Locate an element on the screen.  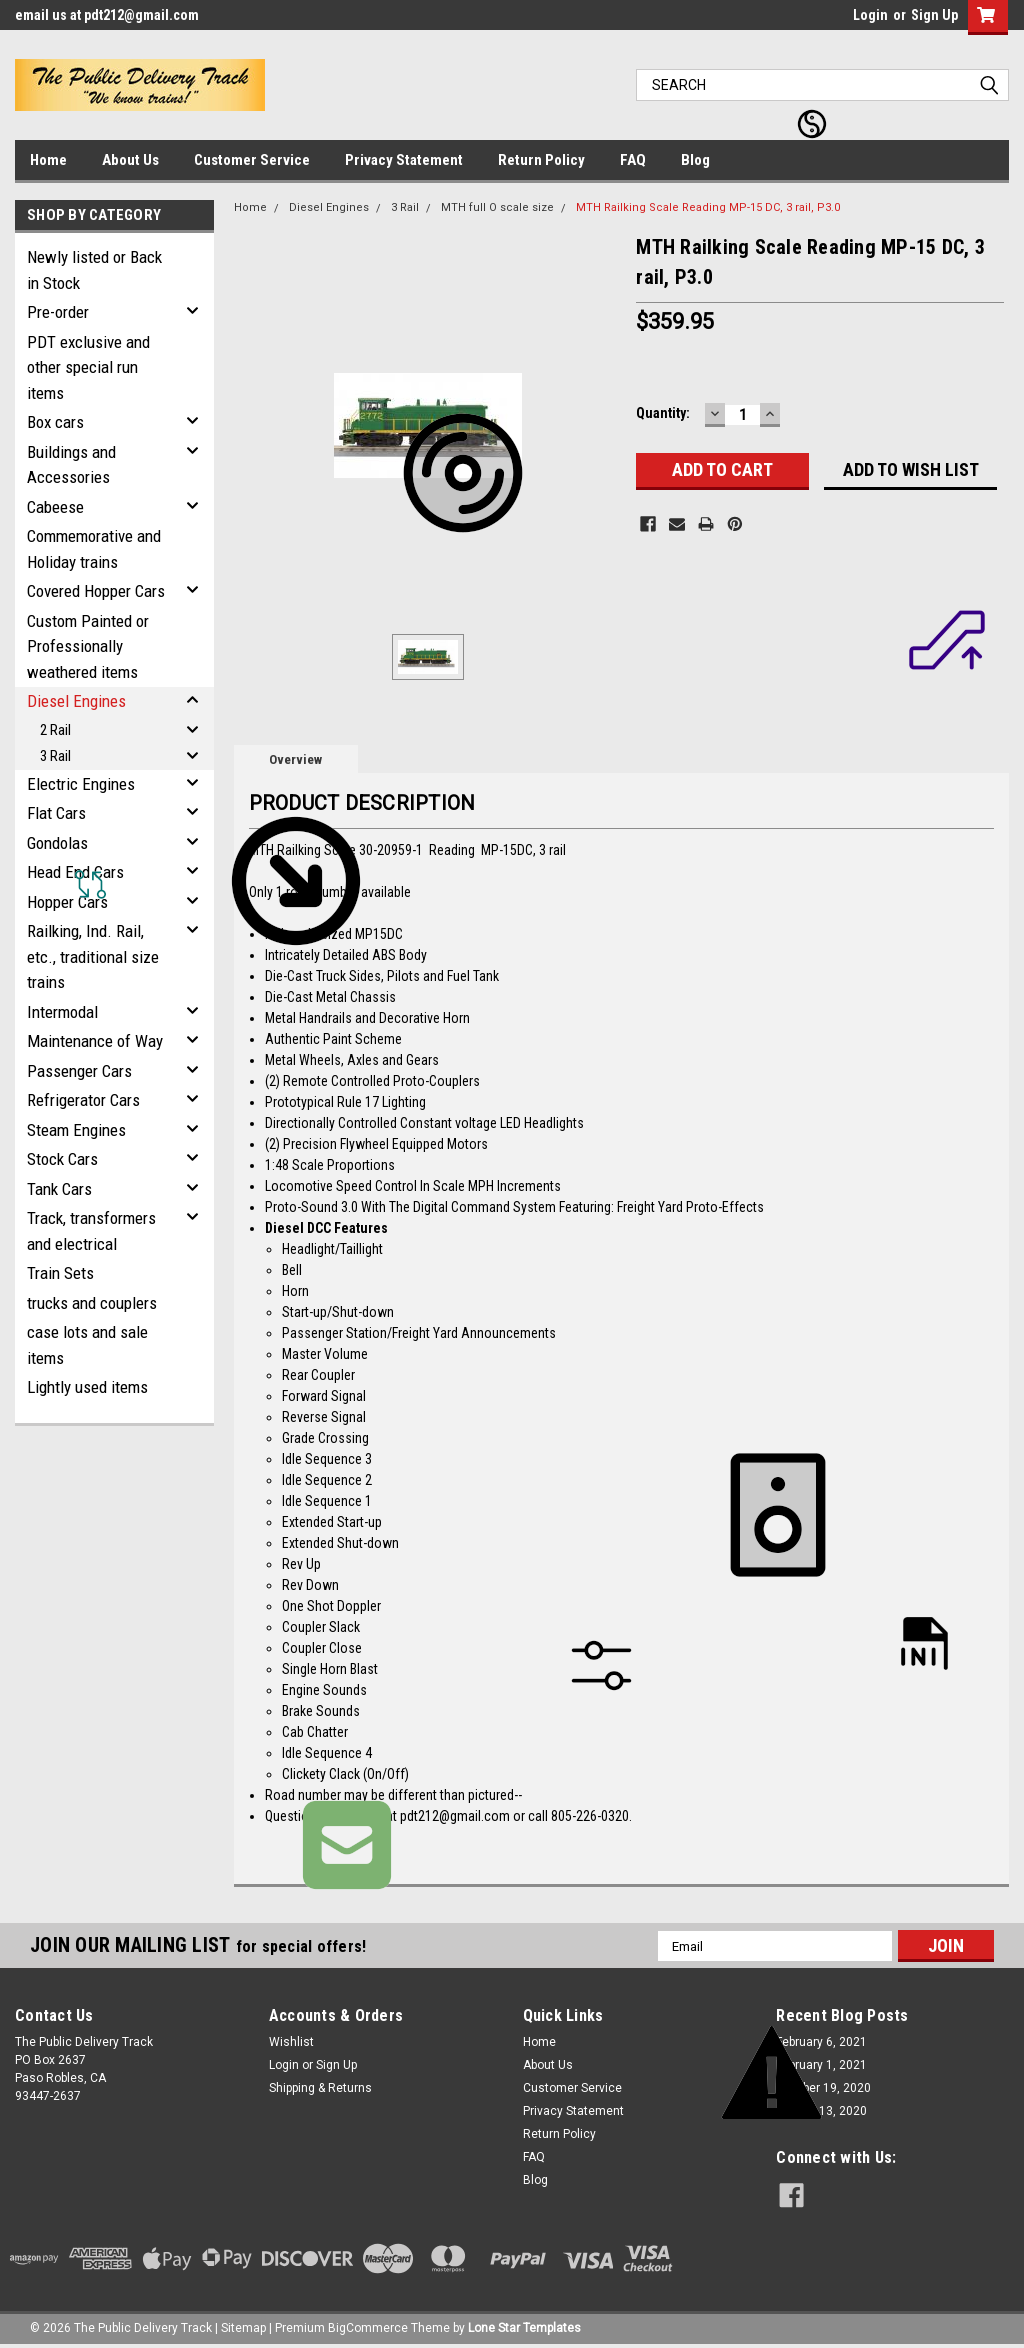
indicates a warning or alert condition is located at coordinates (770, 2072).